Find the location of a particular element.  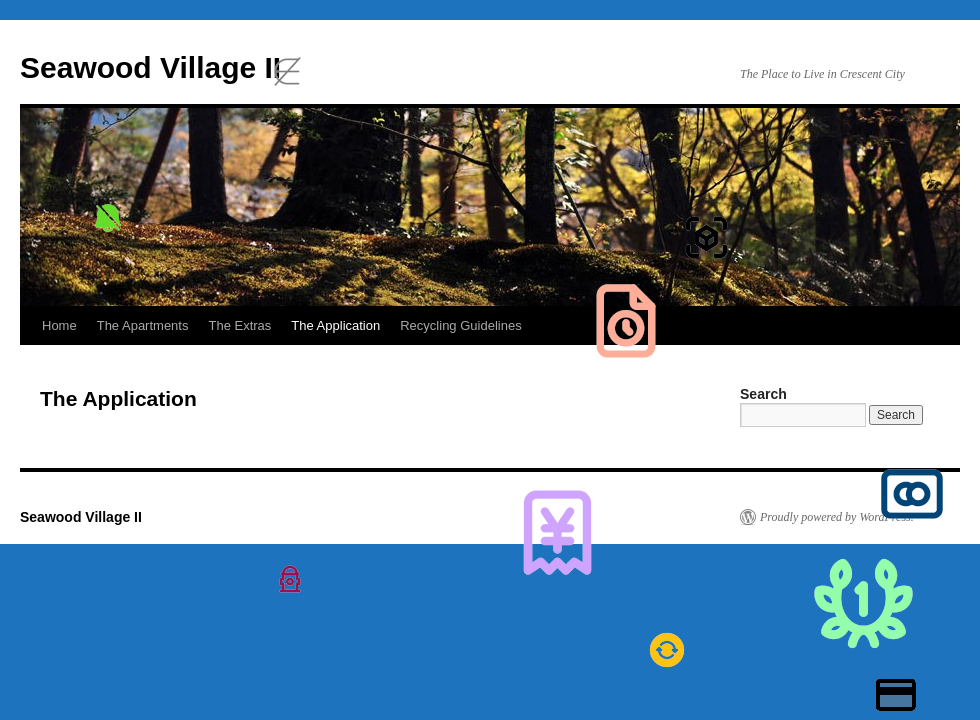

pay with mastercard is located at coordinates (912, 494).